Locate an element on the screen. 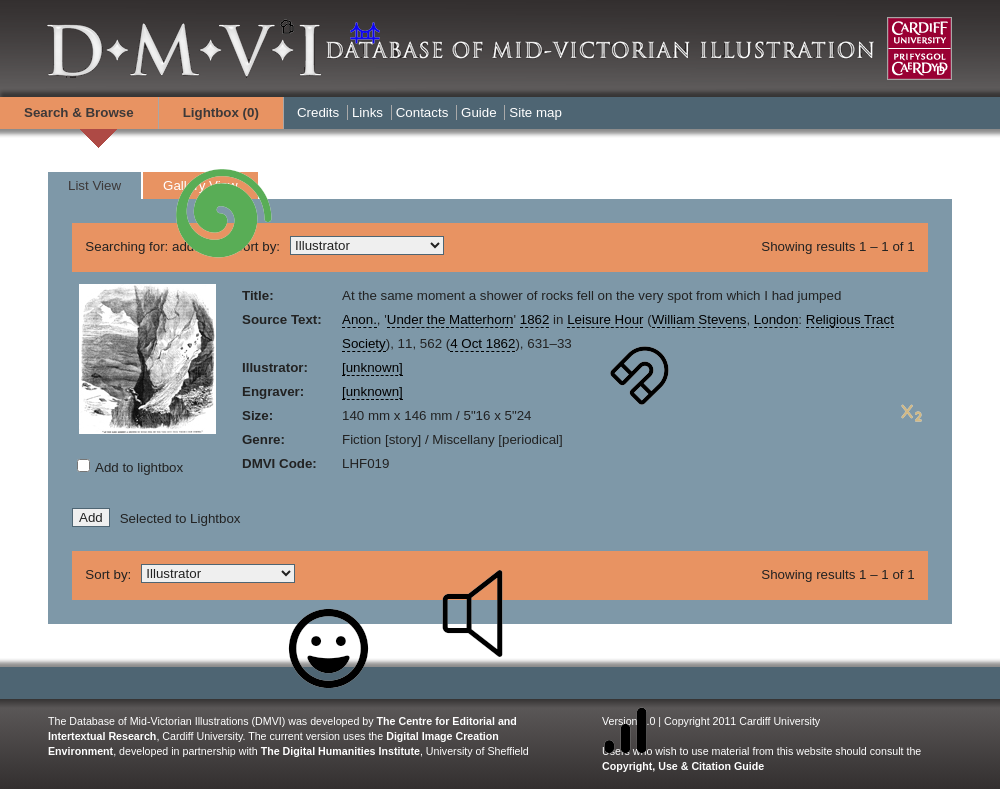  format text as subscript is located at coordinates (910, 411).